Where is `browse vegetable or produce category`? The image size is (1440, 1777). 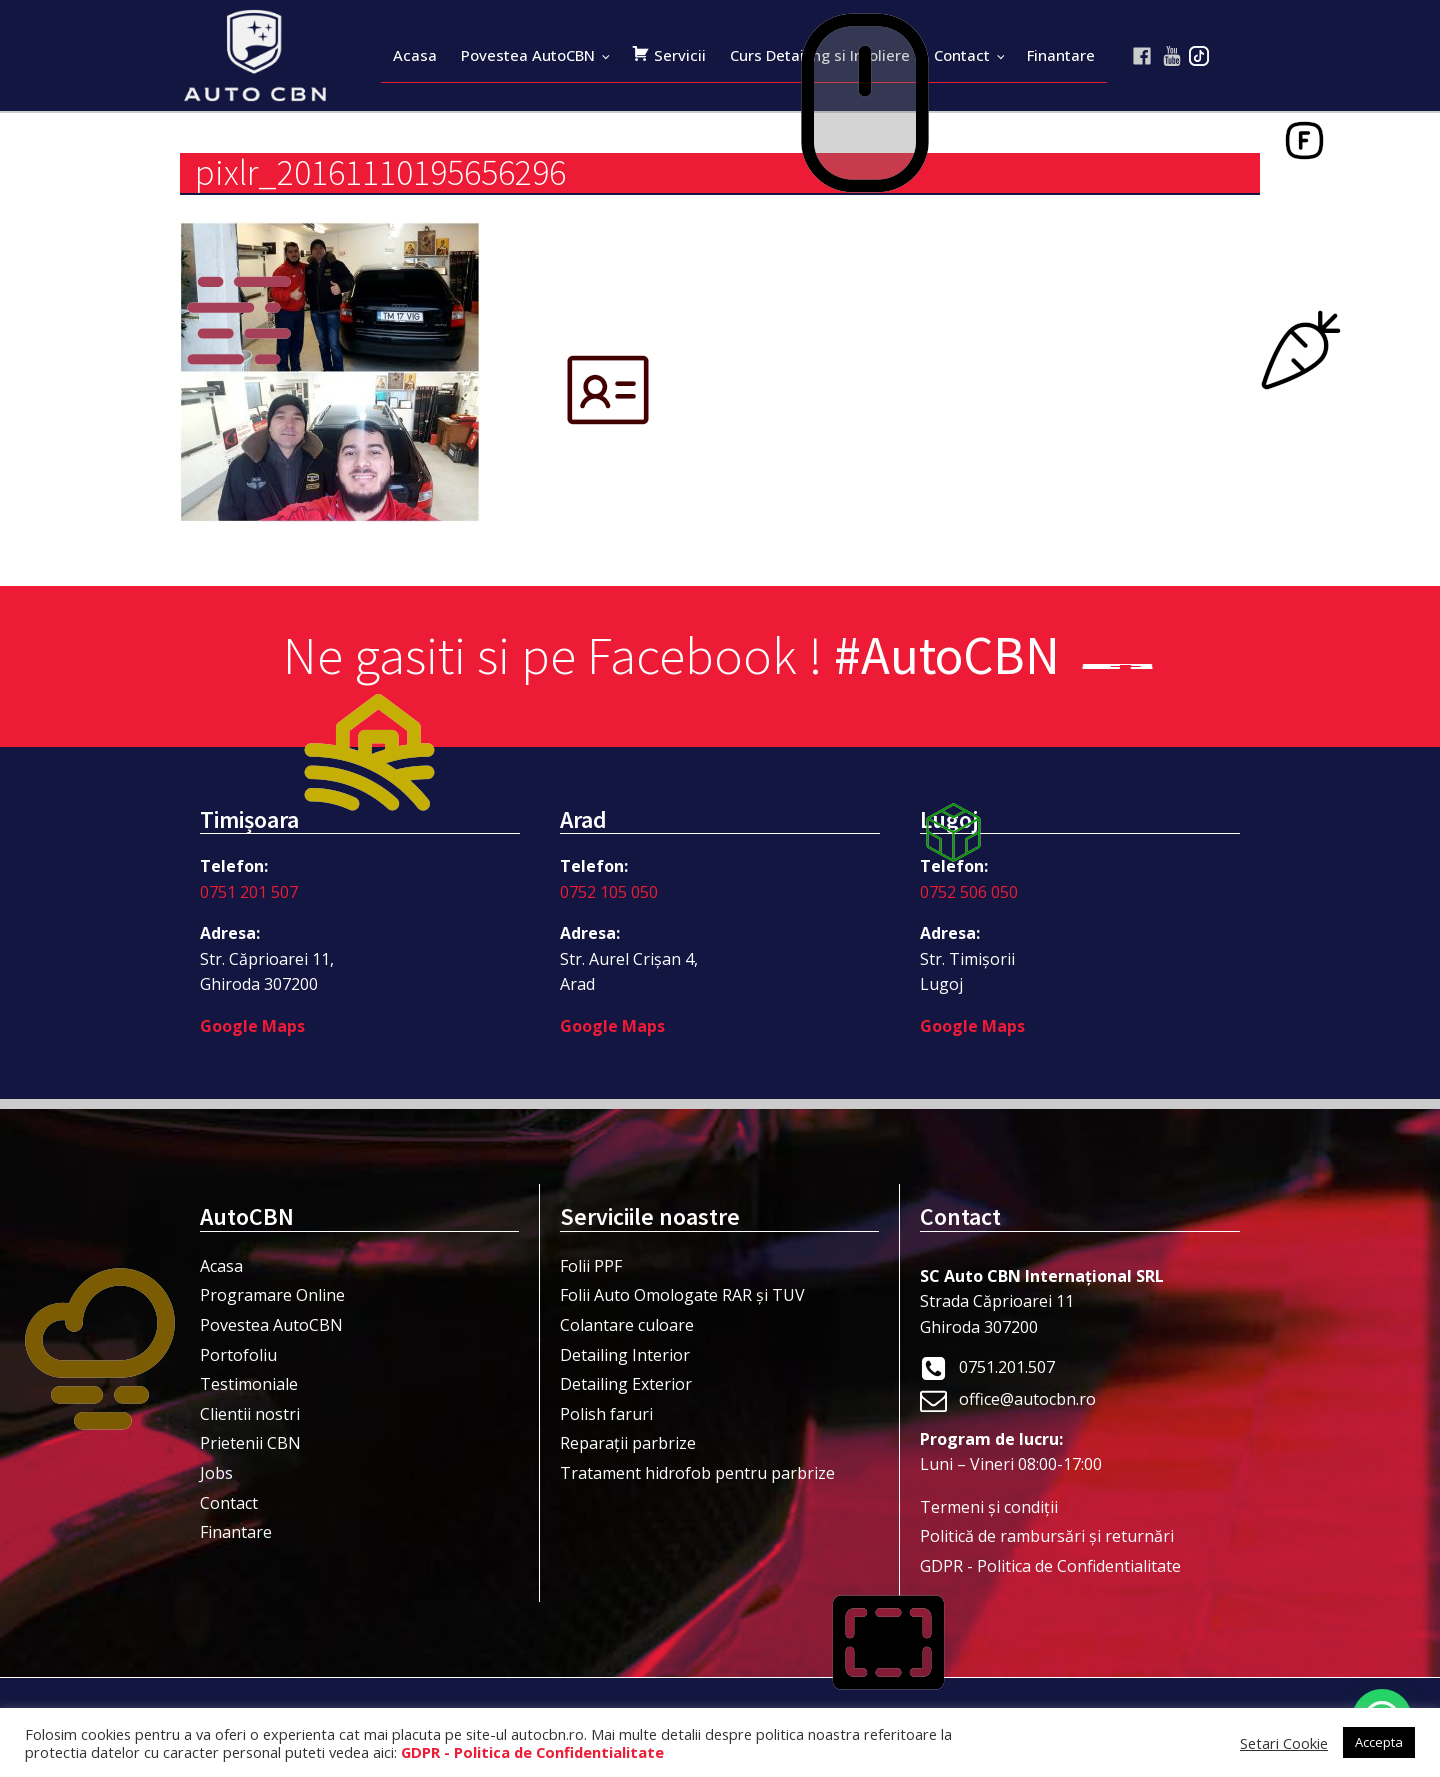 browse vegetable or produce category is located at coordinates (1299, 351).